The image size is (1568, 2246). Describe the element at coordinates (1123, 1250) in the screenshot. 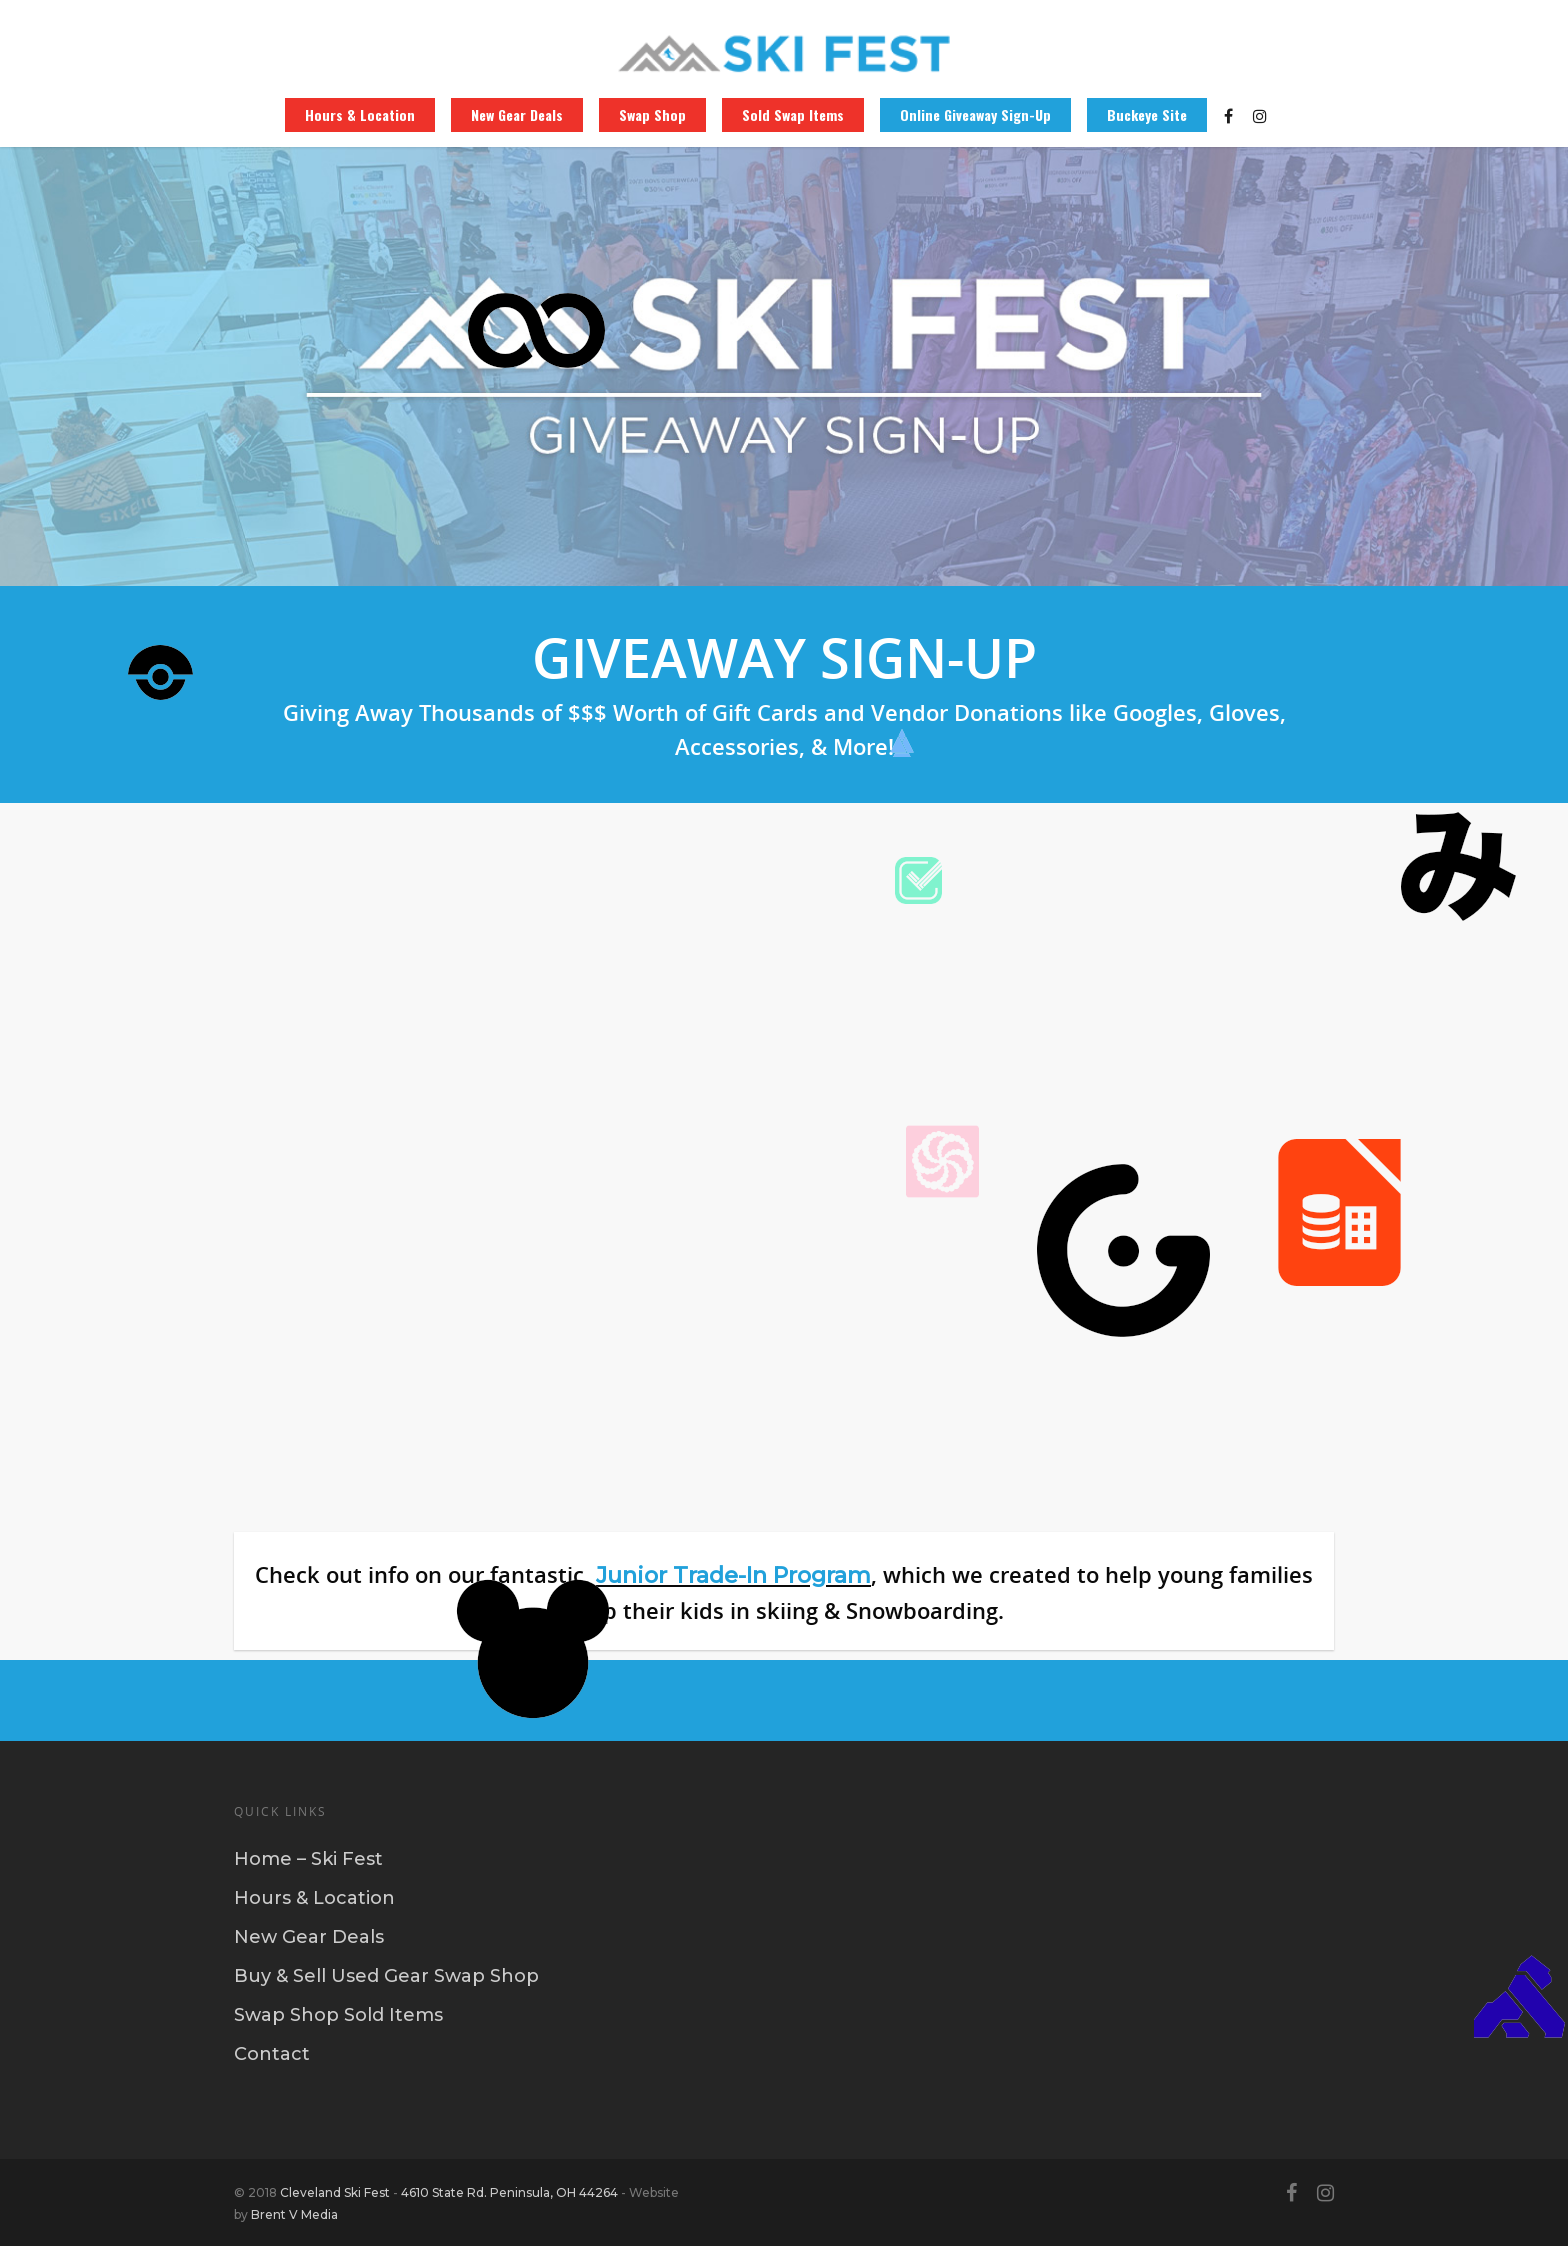

I see `gridsome framework logo` at that location.